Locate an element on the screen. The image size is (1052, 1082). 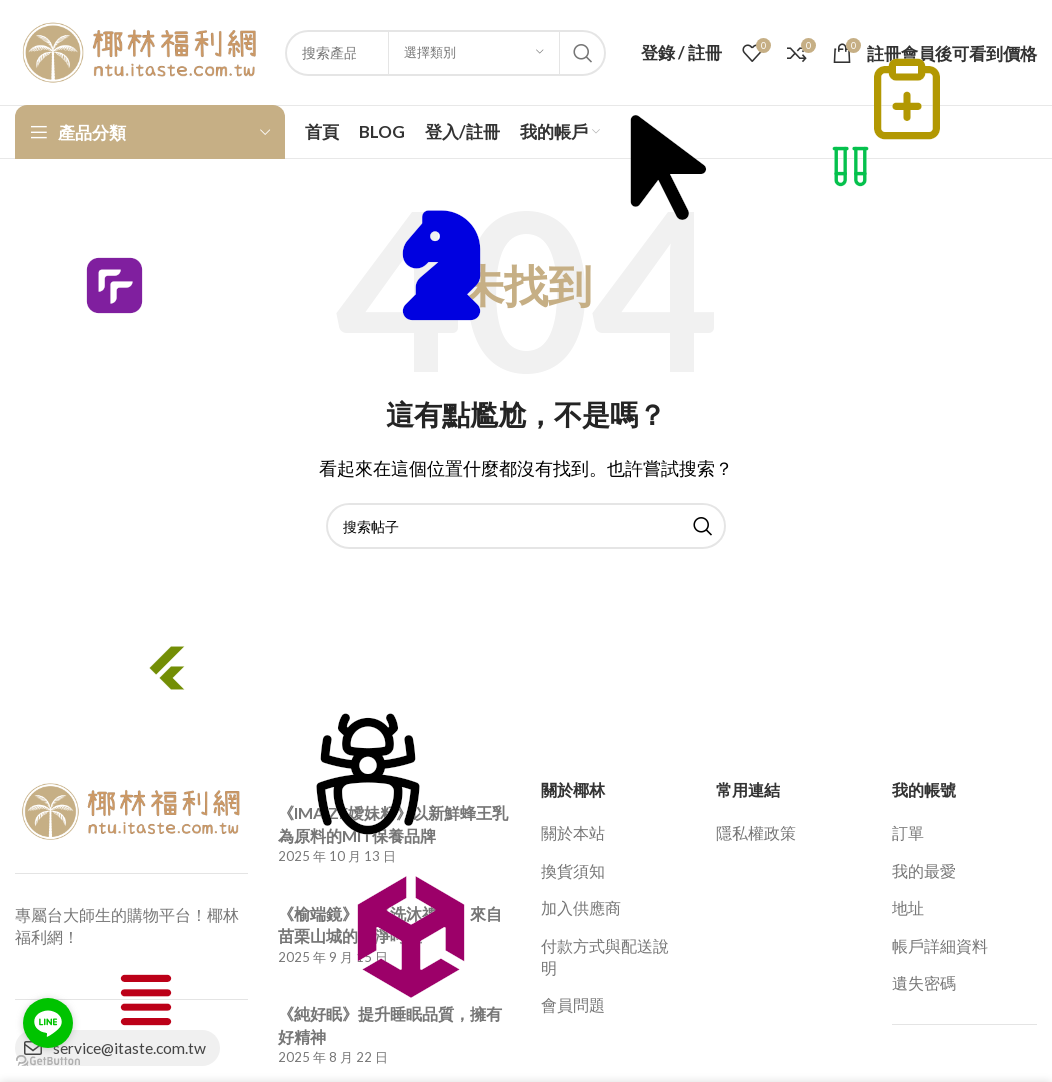
cursor or pointer indicator is located at coordinates (663, 167).